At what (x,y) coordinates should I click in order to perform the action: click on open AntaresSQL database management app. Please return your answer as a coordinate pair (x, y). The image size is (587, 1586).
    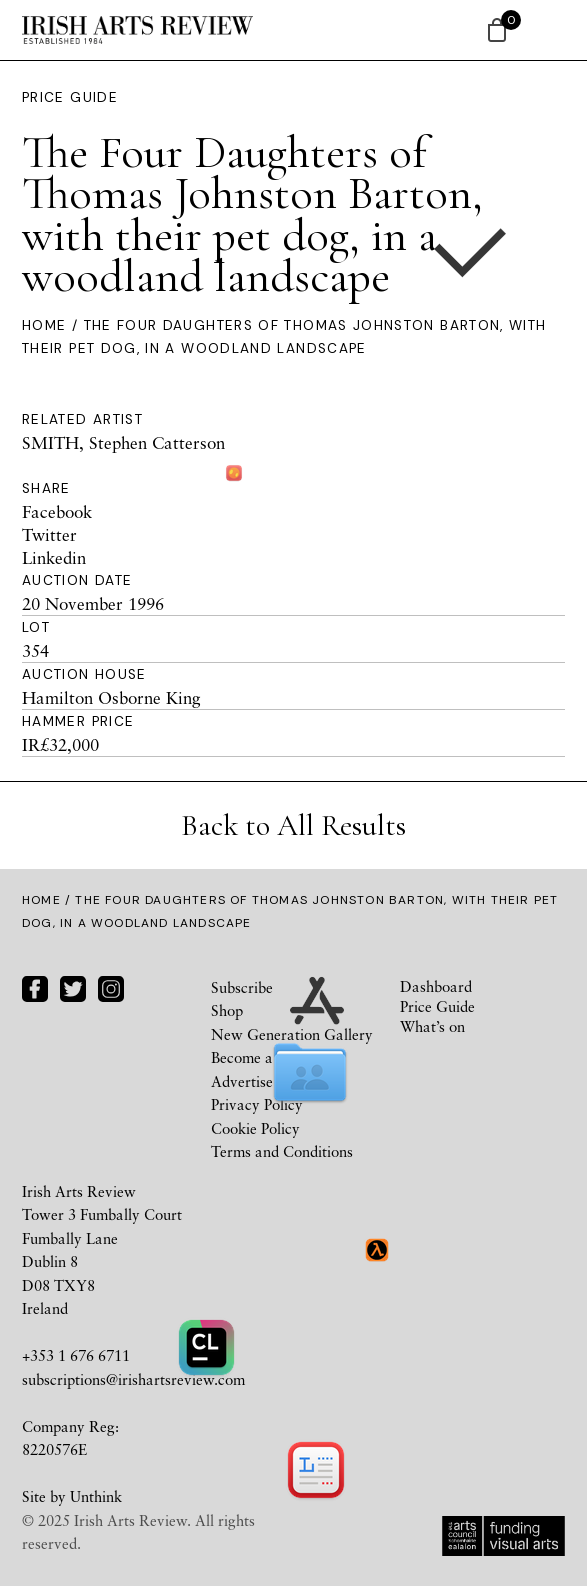
    Looking at the image, I should click on (234, 473).